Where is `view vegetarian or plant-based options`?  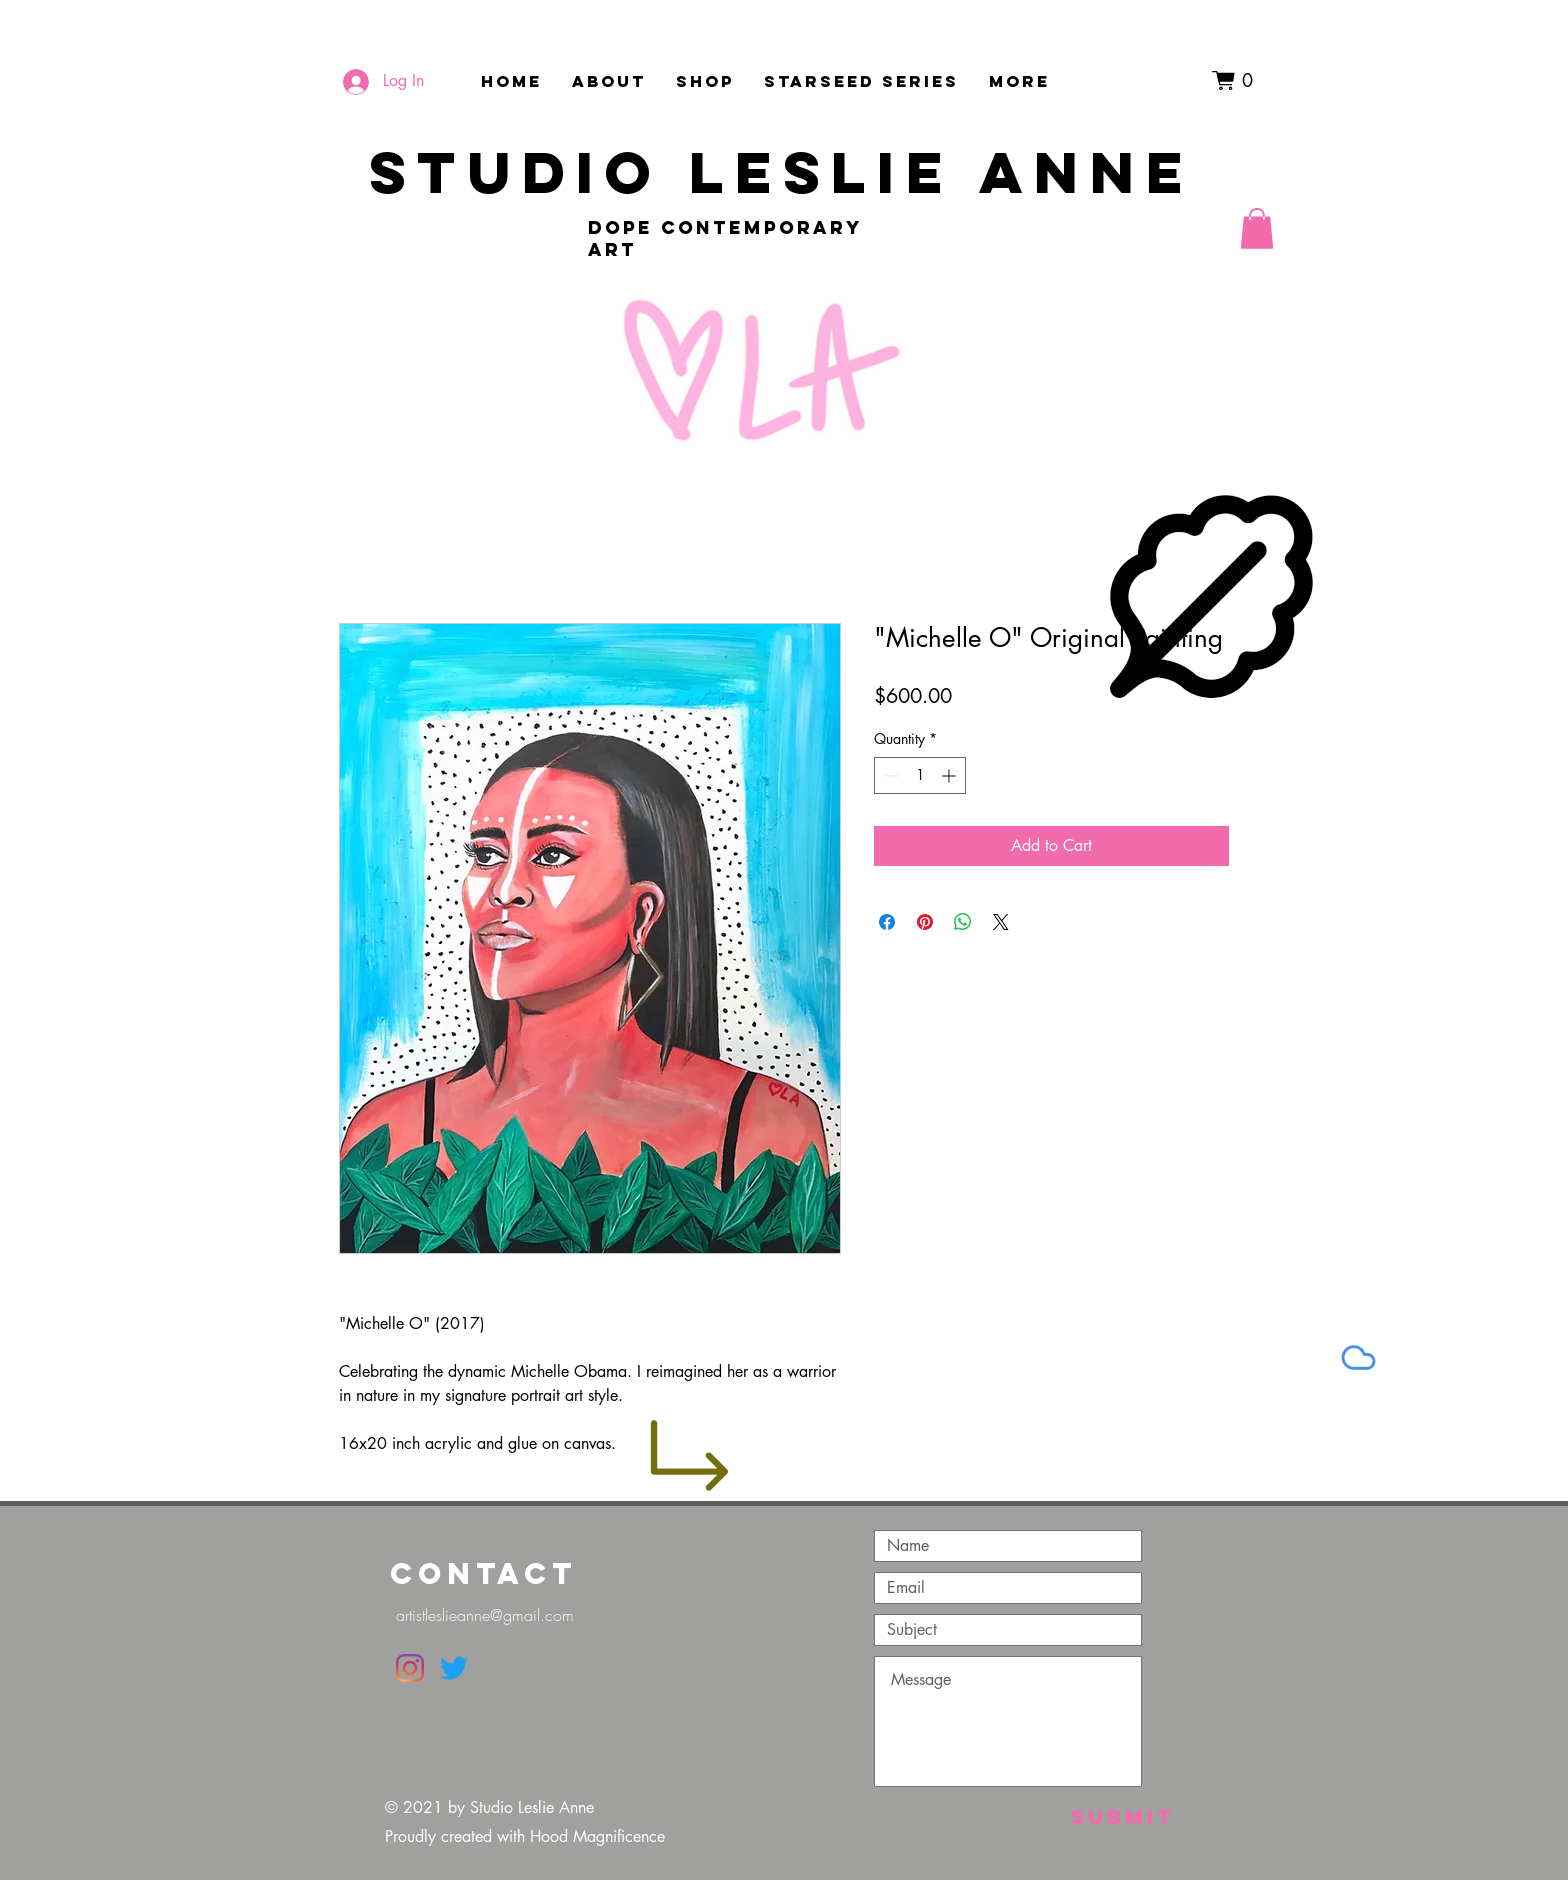
view vegetarian or plant-based options is located at coordinates (1211, 596).